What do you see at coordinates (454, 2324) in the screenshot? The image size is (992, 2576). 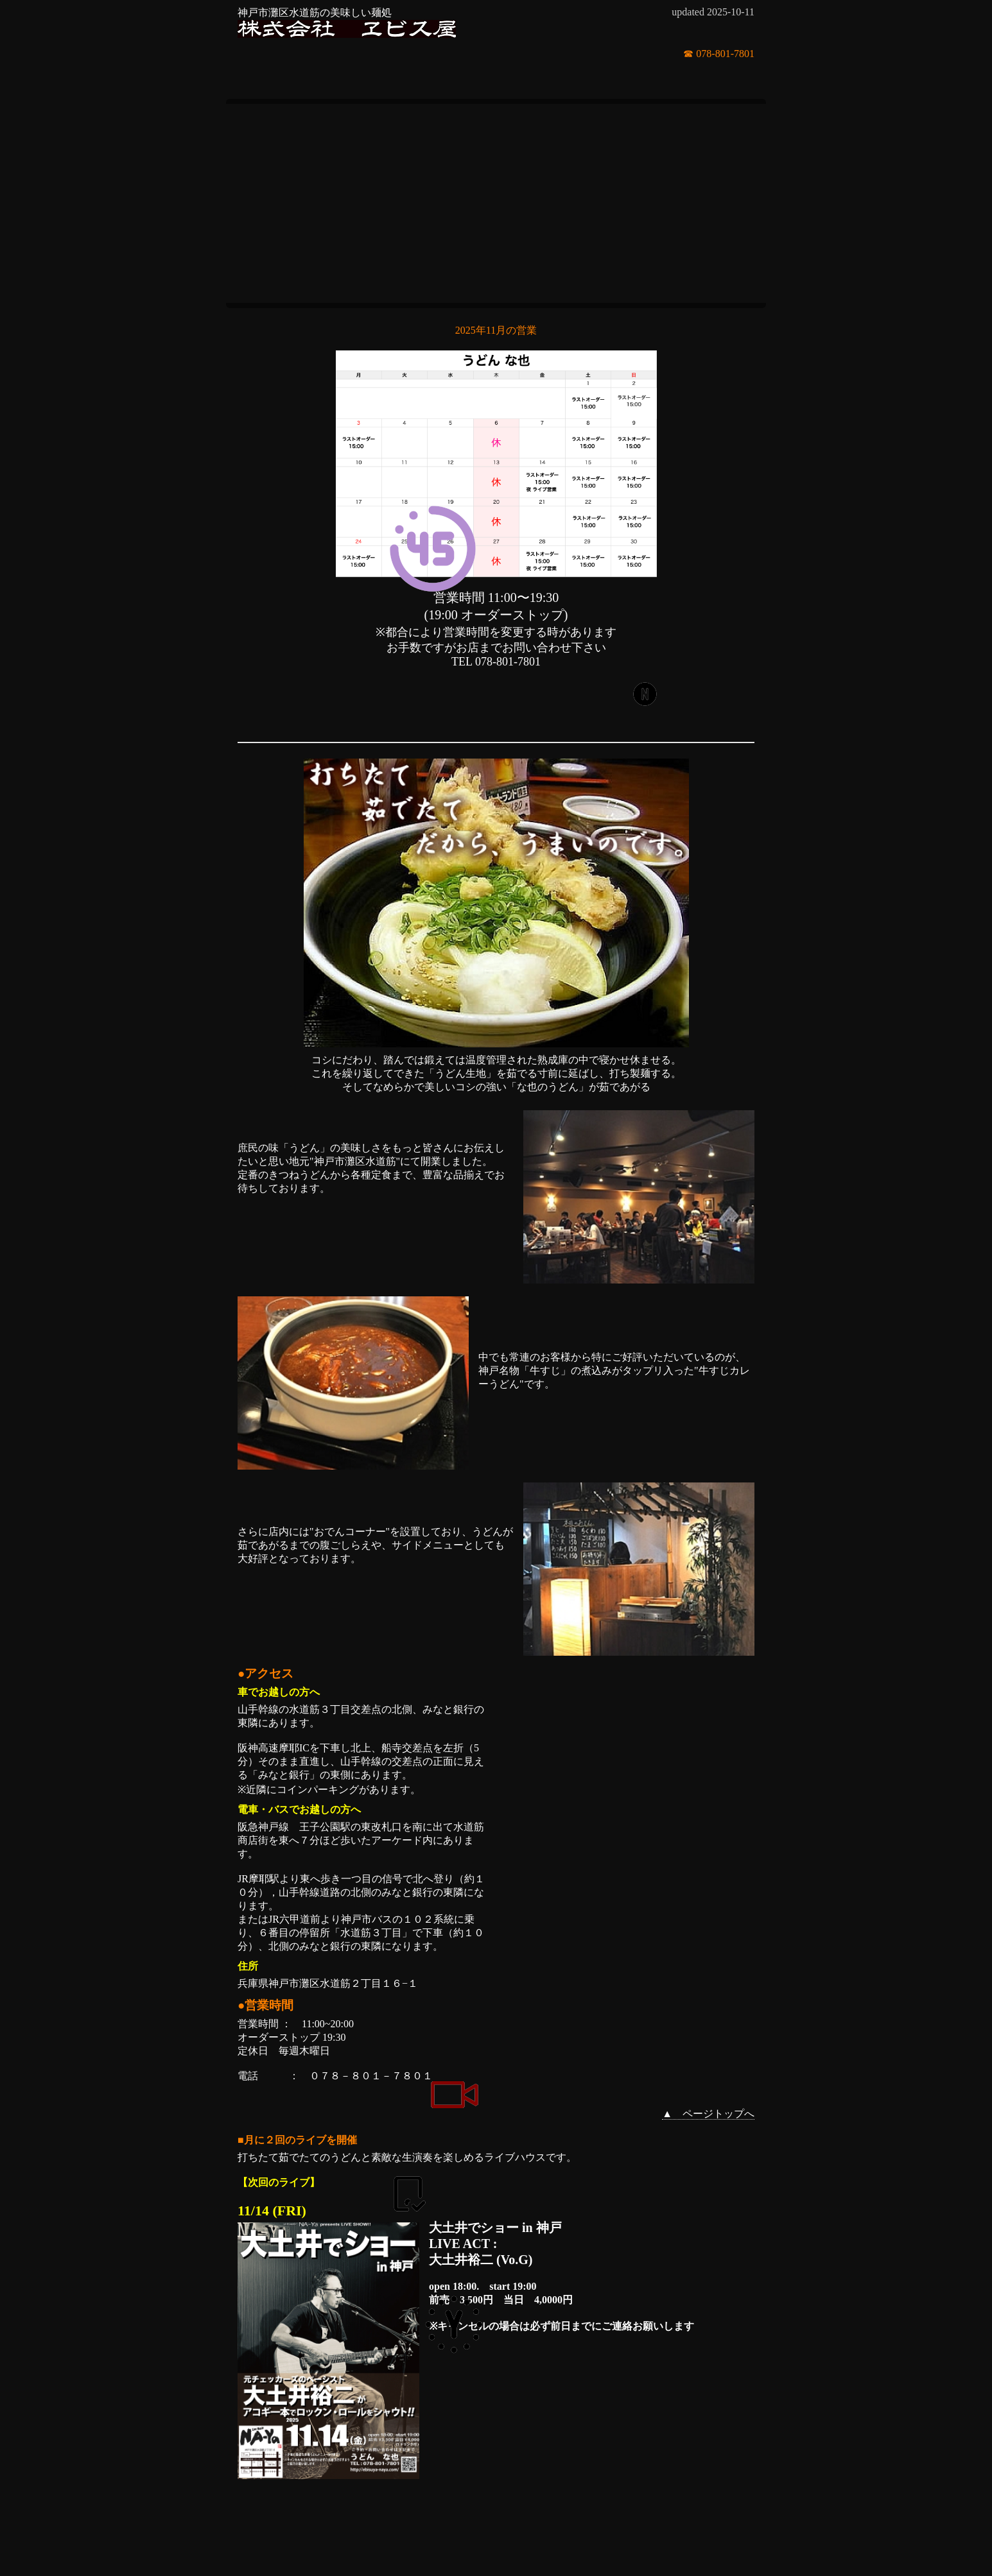 I see `indicates a pending or in-progress status for option Y` at bounding box center [454, 2324].